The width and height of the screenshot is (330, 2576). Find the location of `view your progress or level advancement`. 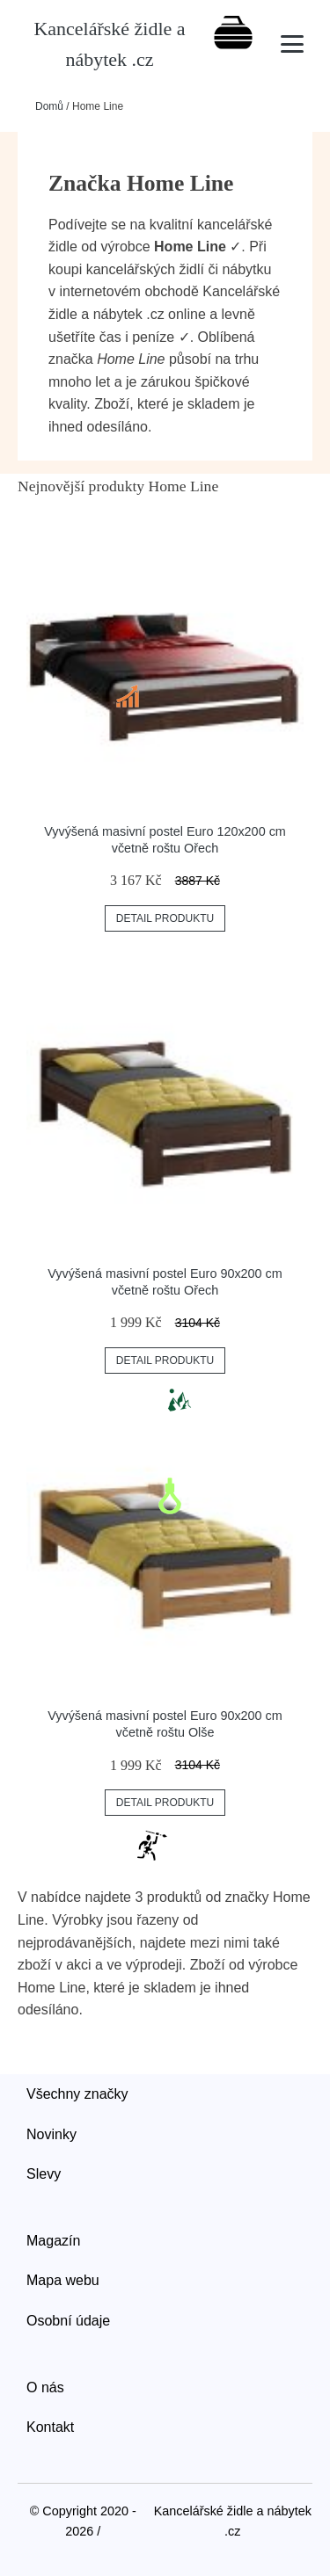

view your progress or level advancement is located at coordinates (128, 696).